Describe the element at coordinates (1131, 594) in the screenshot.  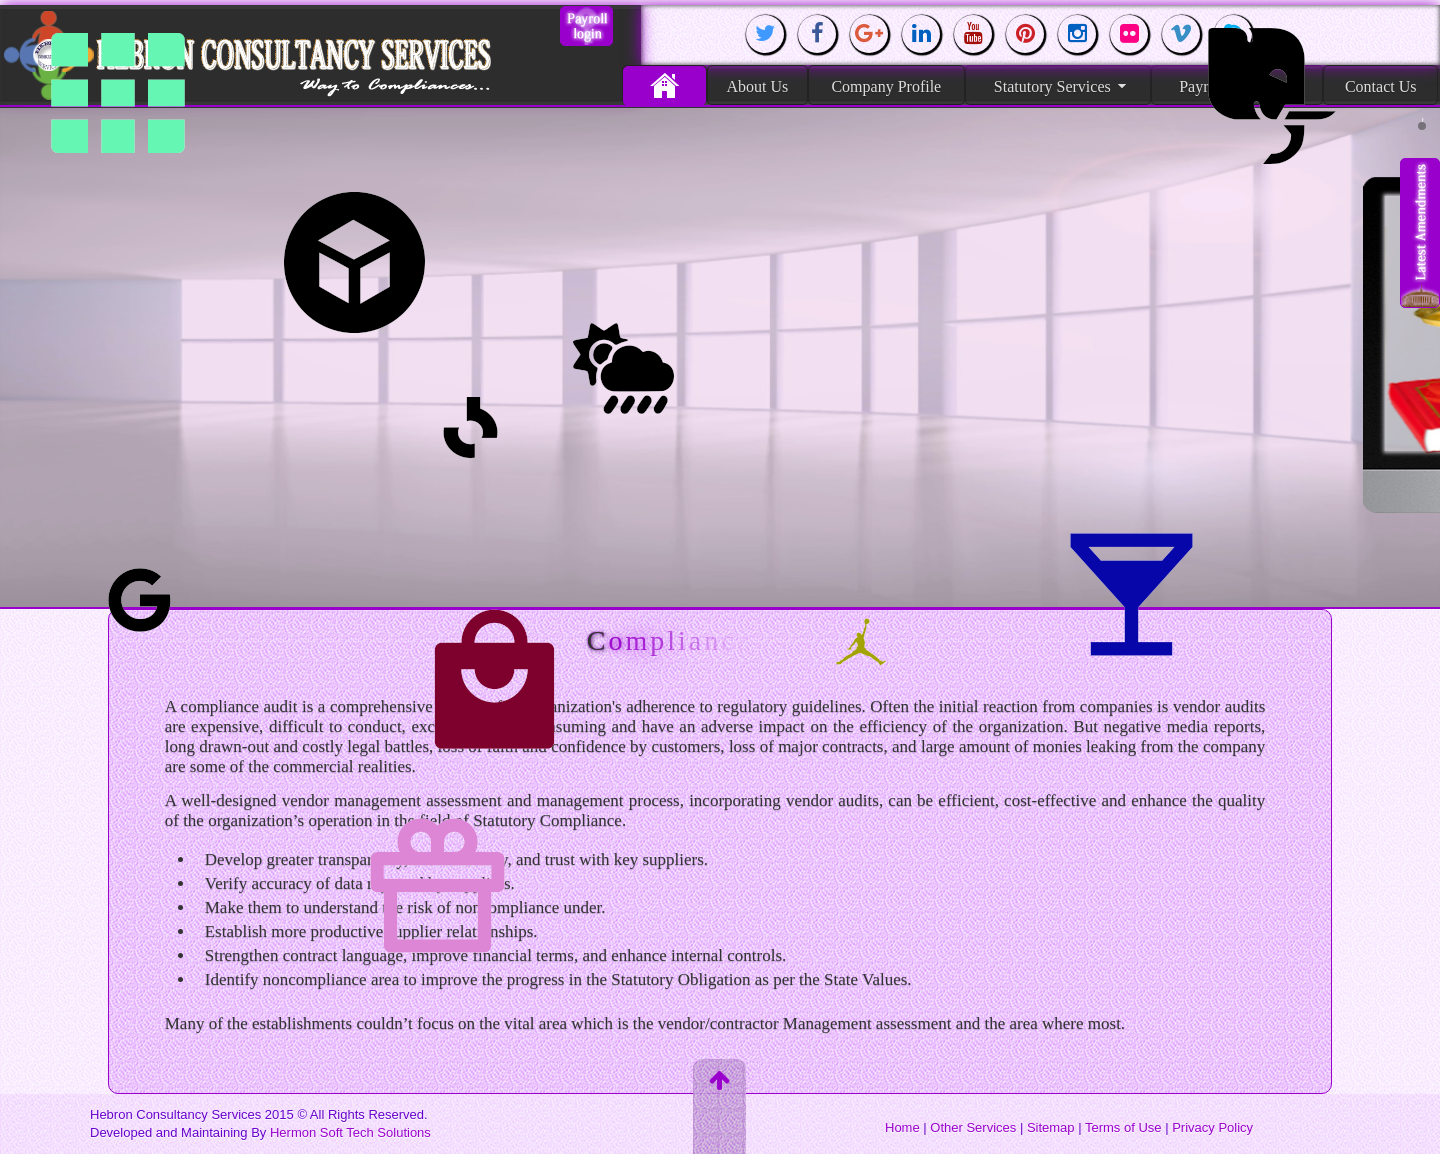
I see `view cocktail or drink menu` at that location.